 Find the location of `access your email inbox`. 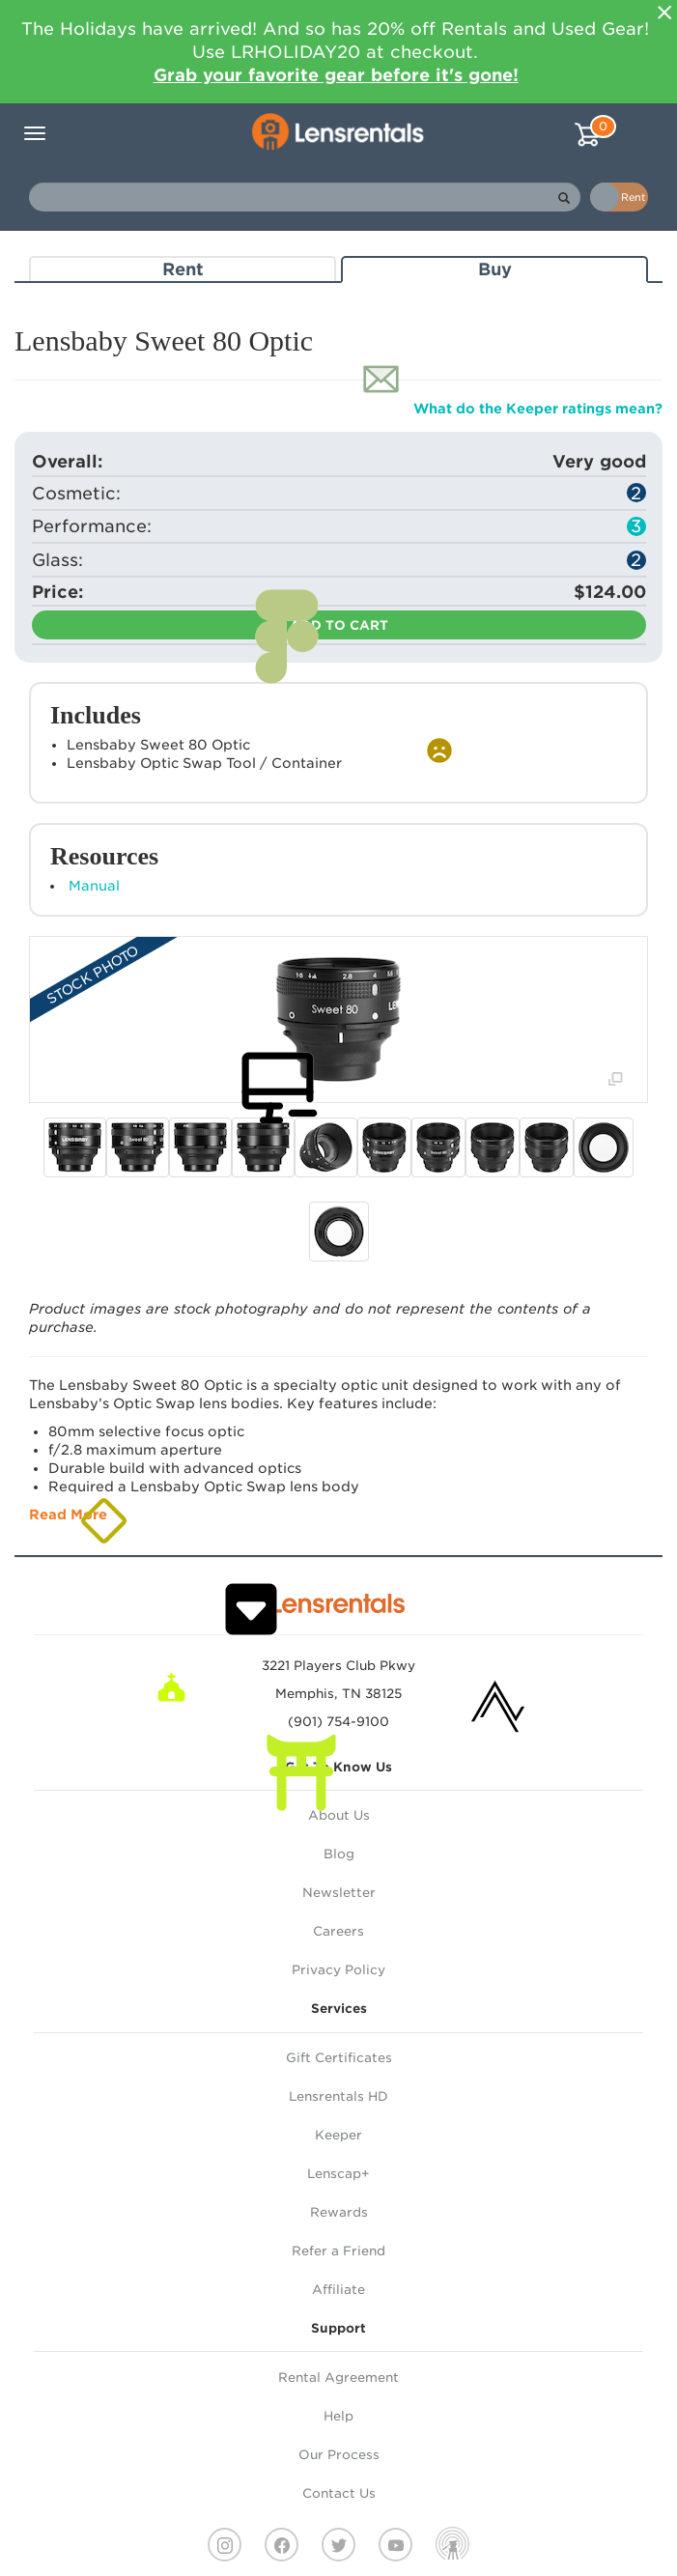

access your email inbox is located at coordinates (381, 379).